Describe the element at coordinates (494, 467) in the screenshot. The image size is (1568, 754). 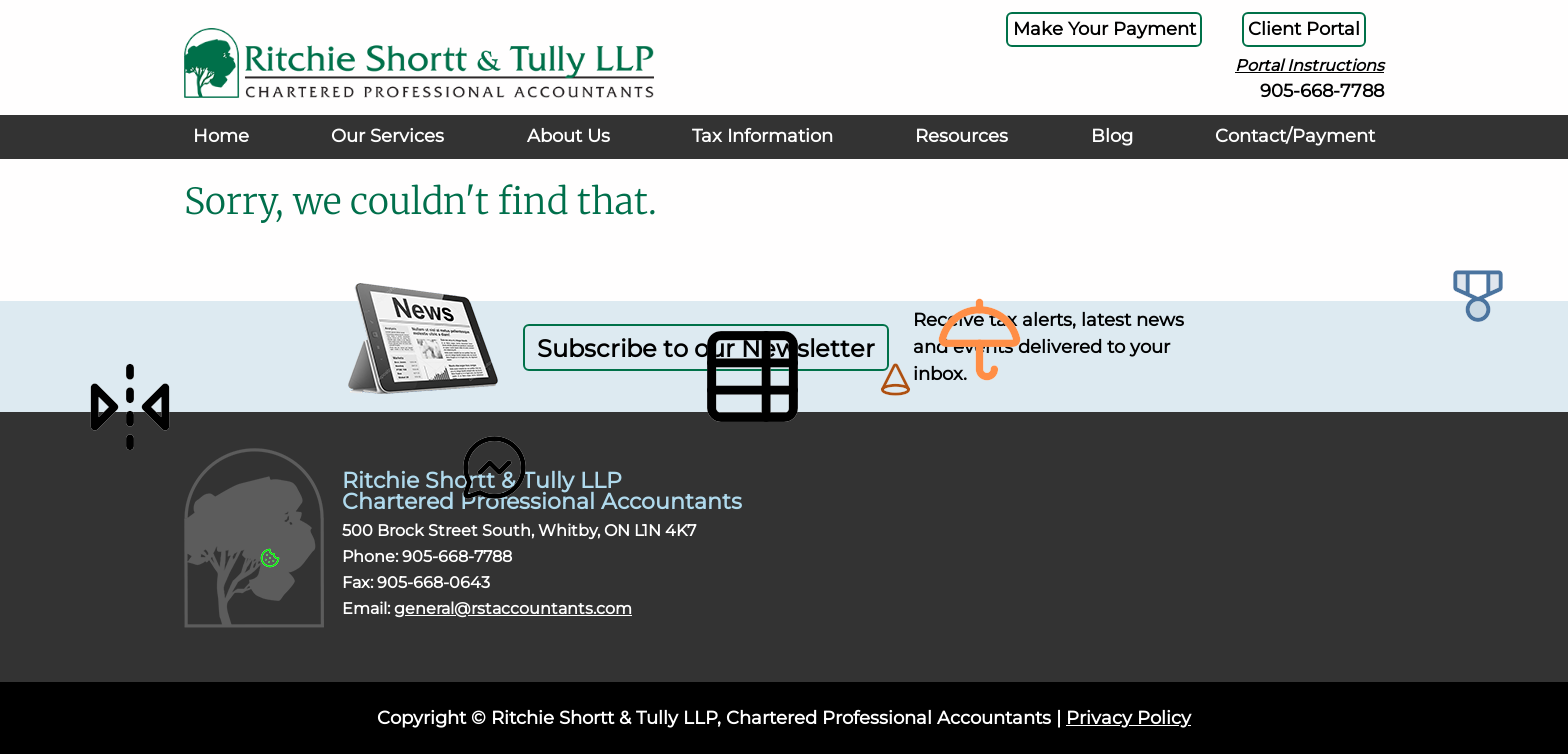
I see `open Facebook Messenger` at that location.